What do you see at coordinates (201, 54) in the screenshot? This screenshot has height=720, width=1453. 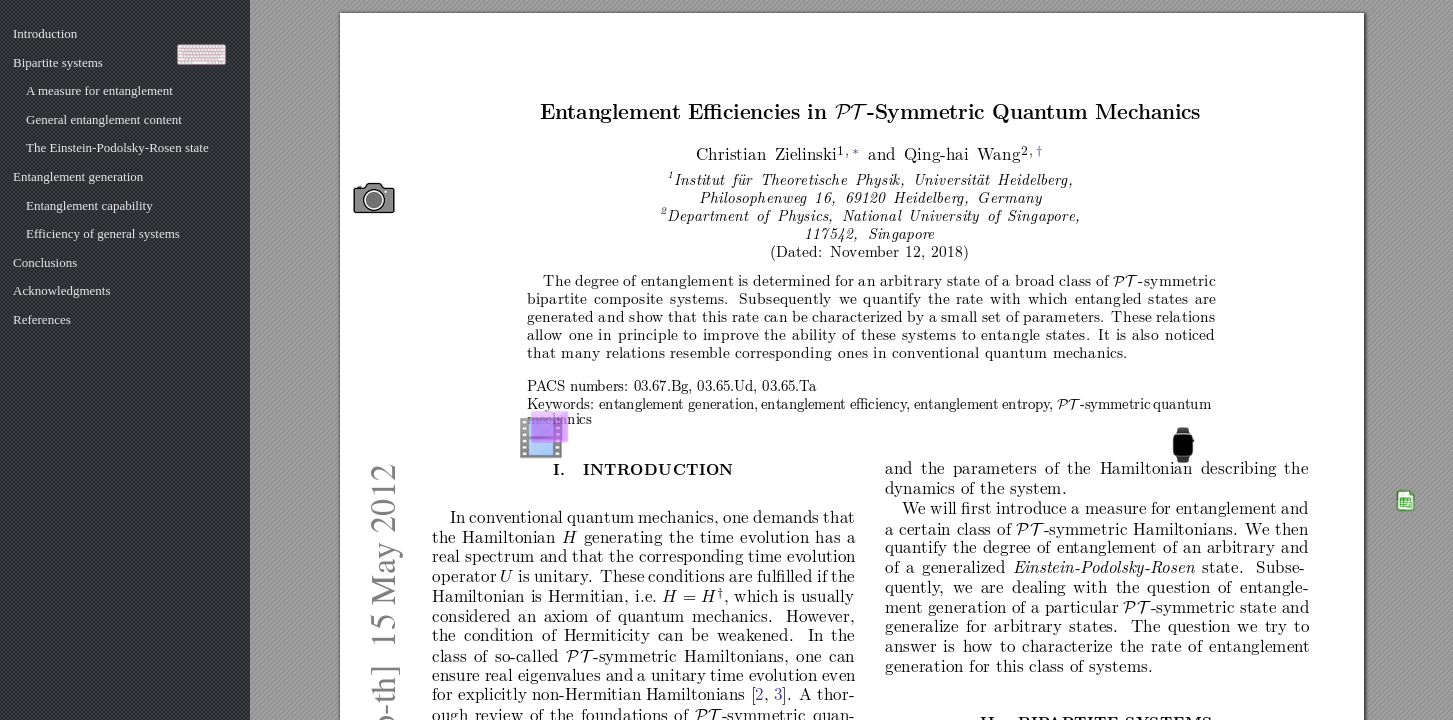 I see `connect a bluetooth keyboard` at bounding box center [201, 54].